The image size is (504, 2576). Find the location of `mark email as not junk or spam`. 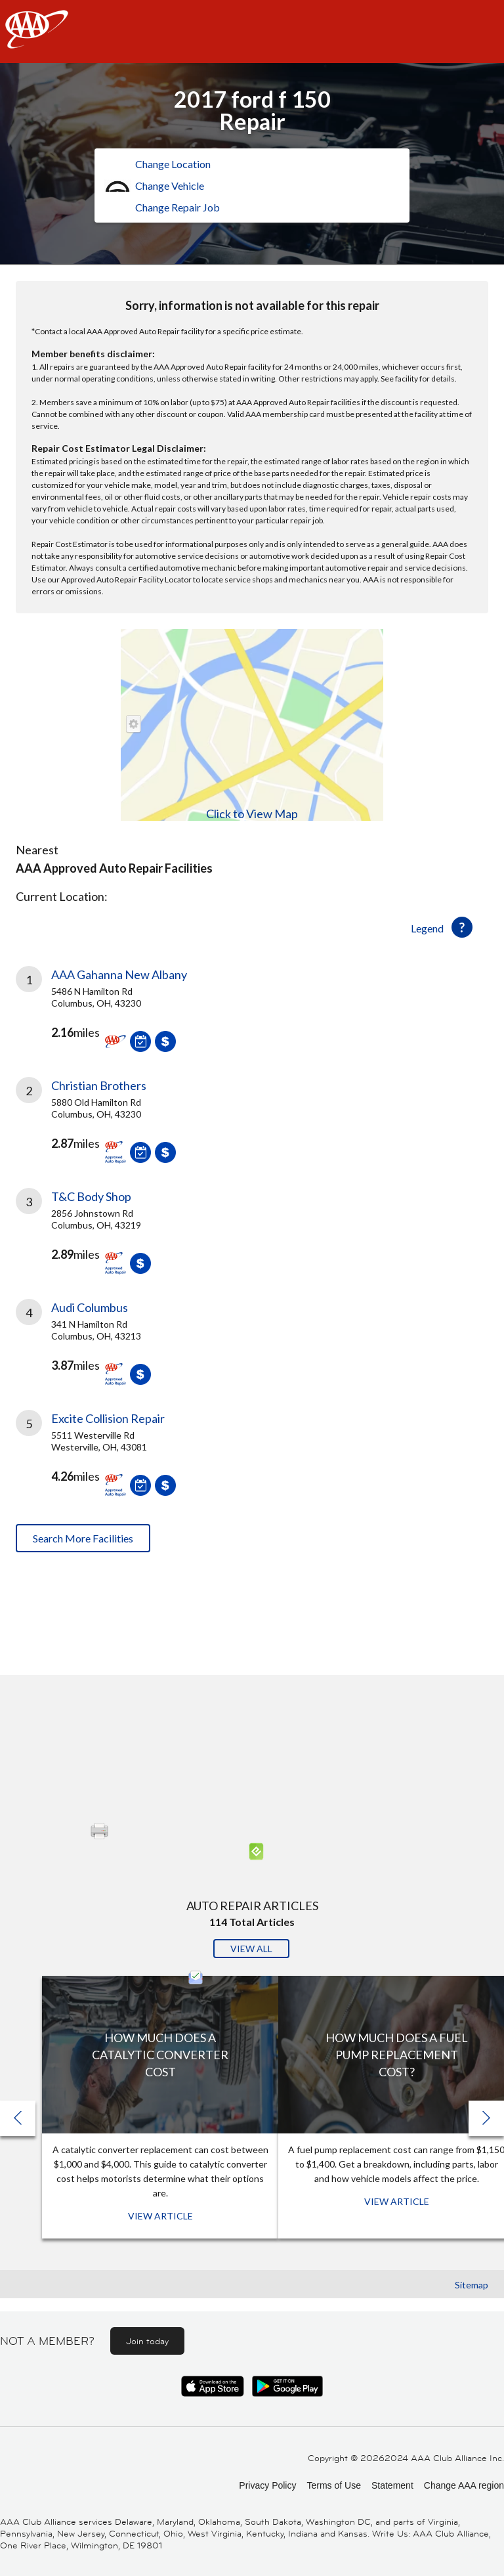

mark email as not junk or spam is located at coordinates (196, 1978).